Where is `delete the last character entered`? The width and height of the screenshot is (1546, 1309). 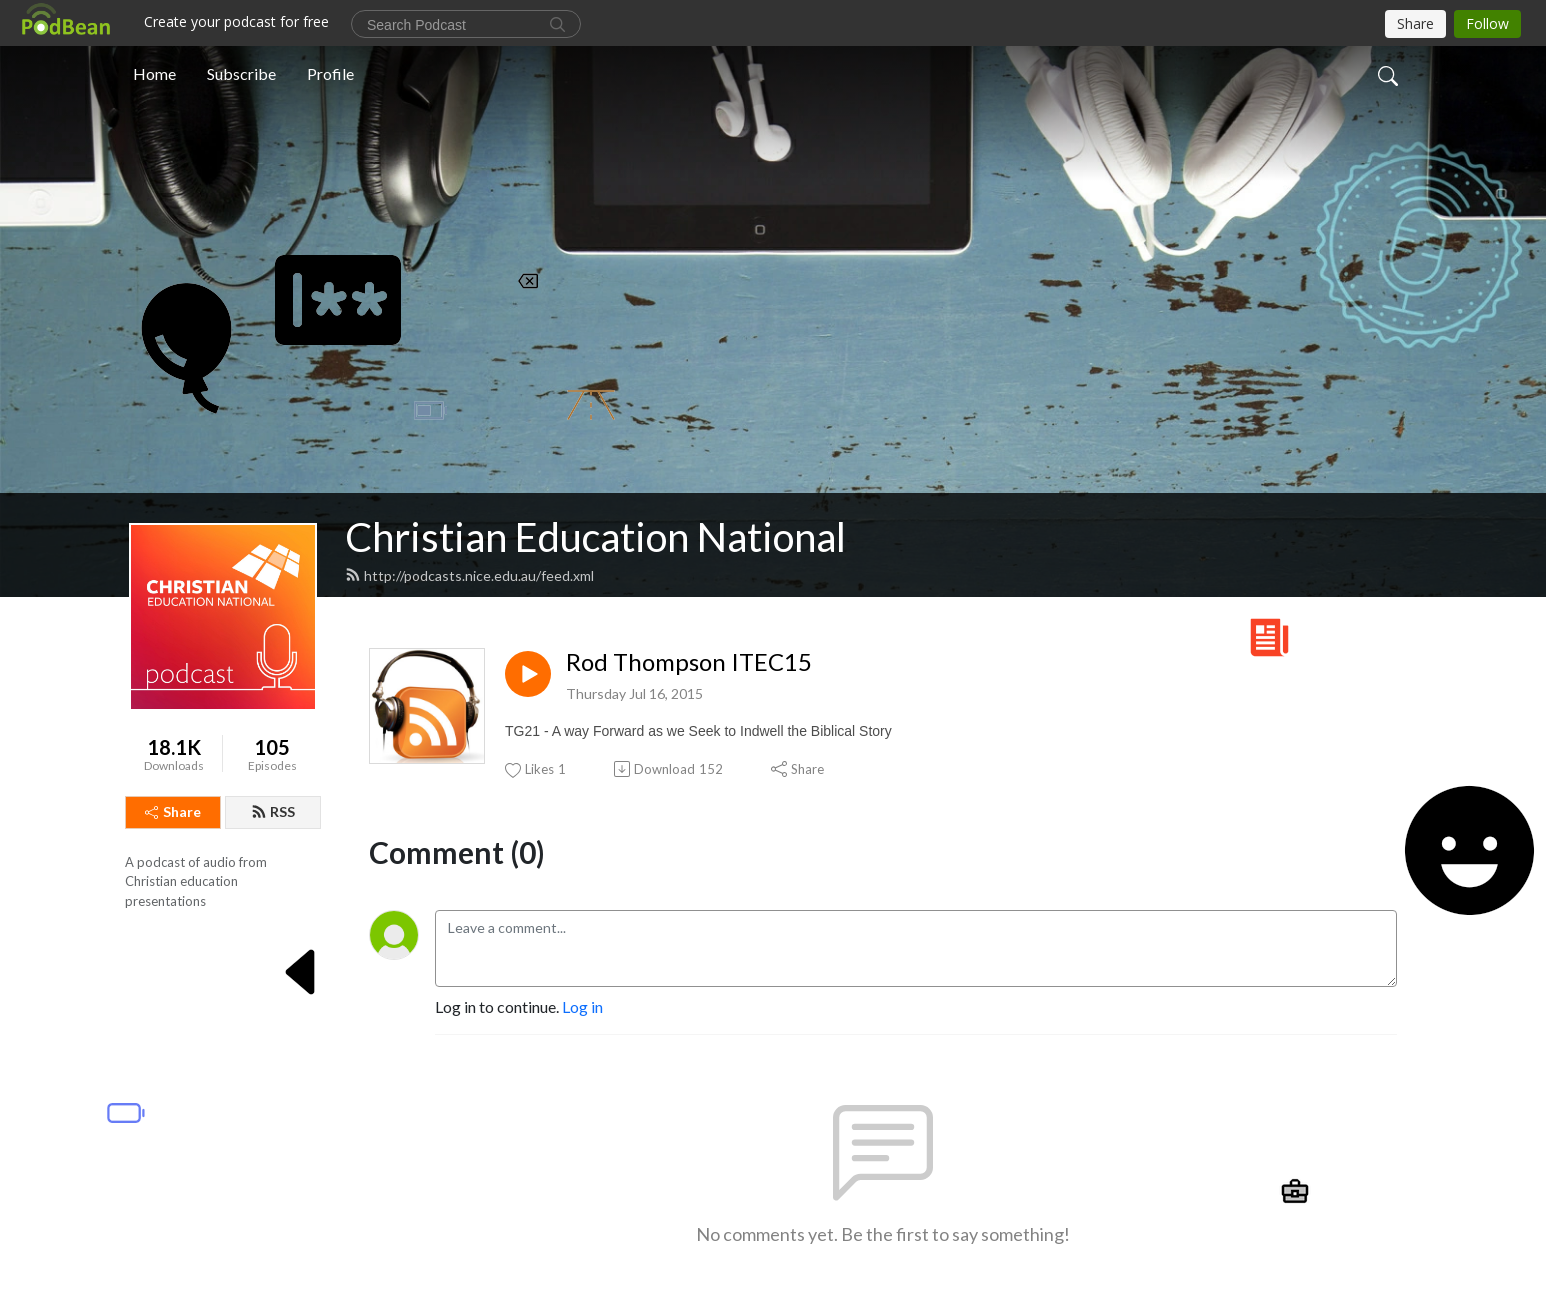 delete the last character entered is located at coordinates (528, 281).